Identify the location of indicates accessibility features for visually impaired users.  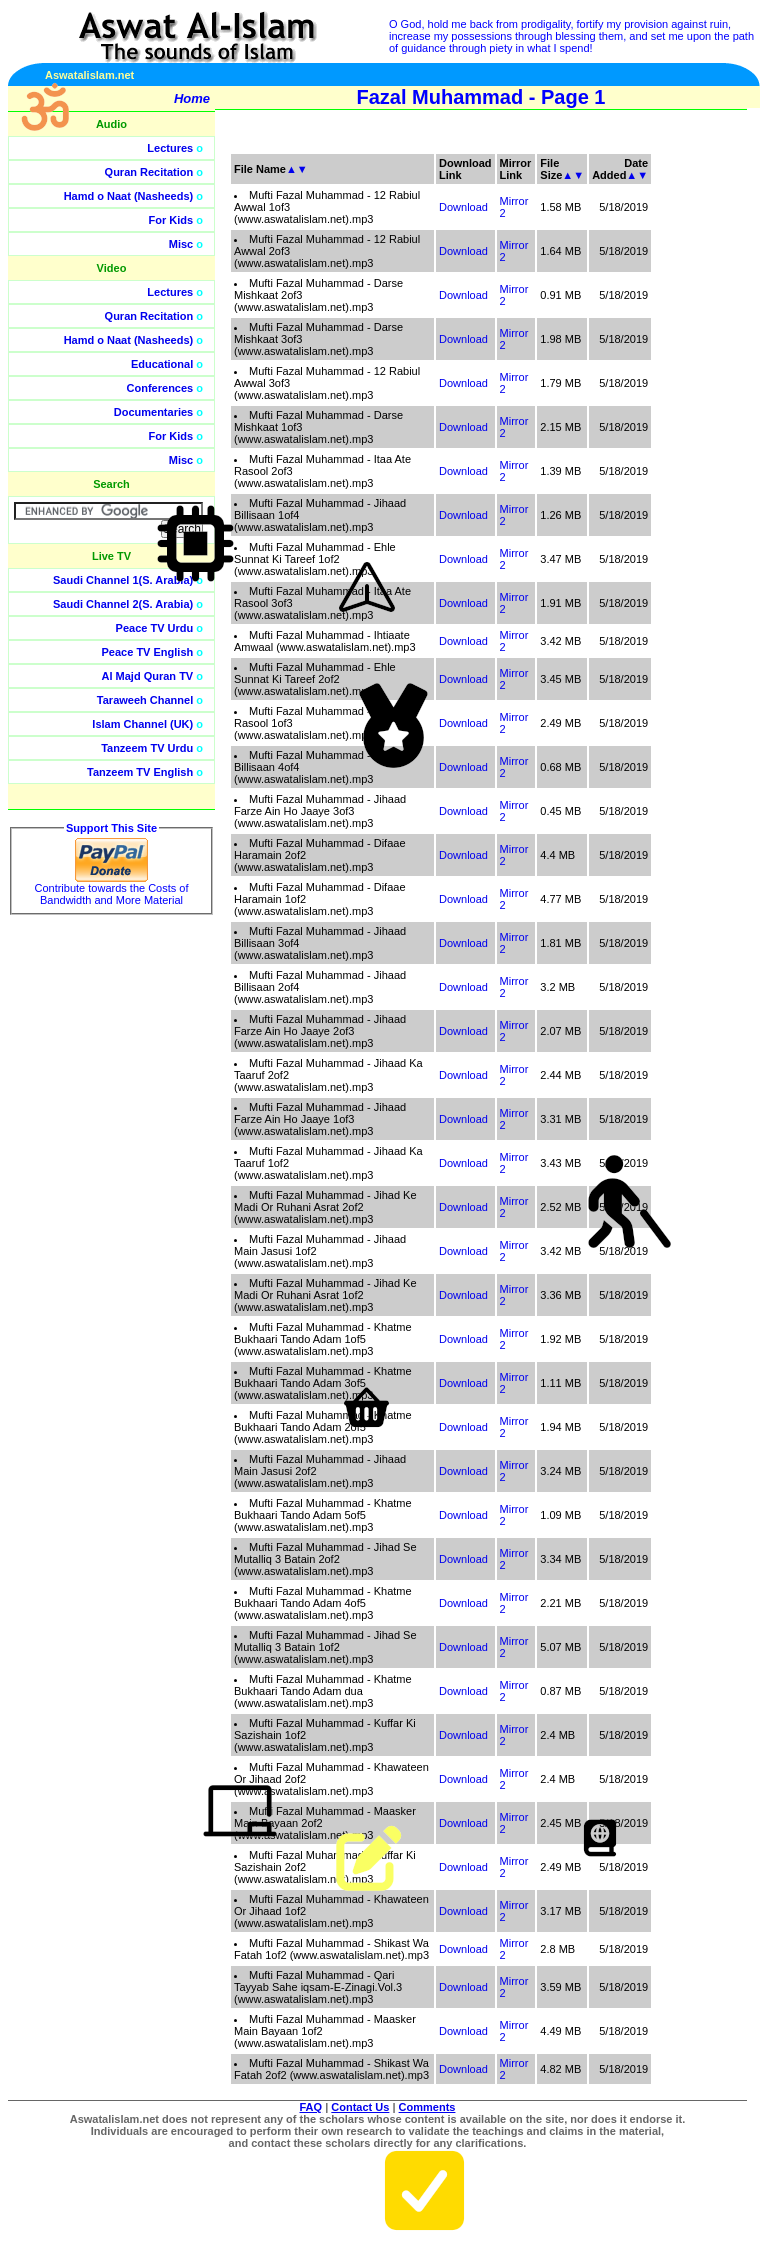
(624, 1201).